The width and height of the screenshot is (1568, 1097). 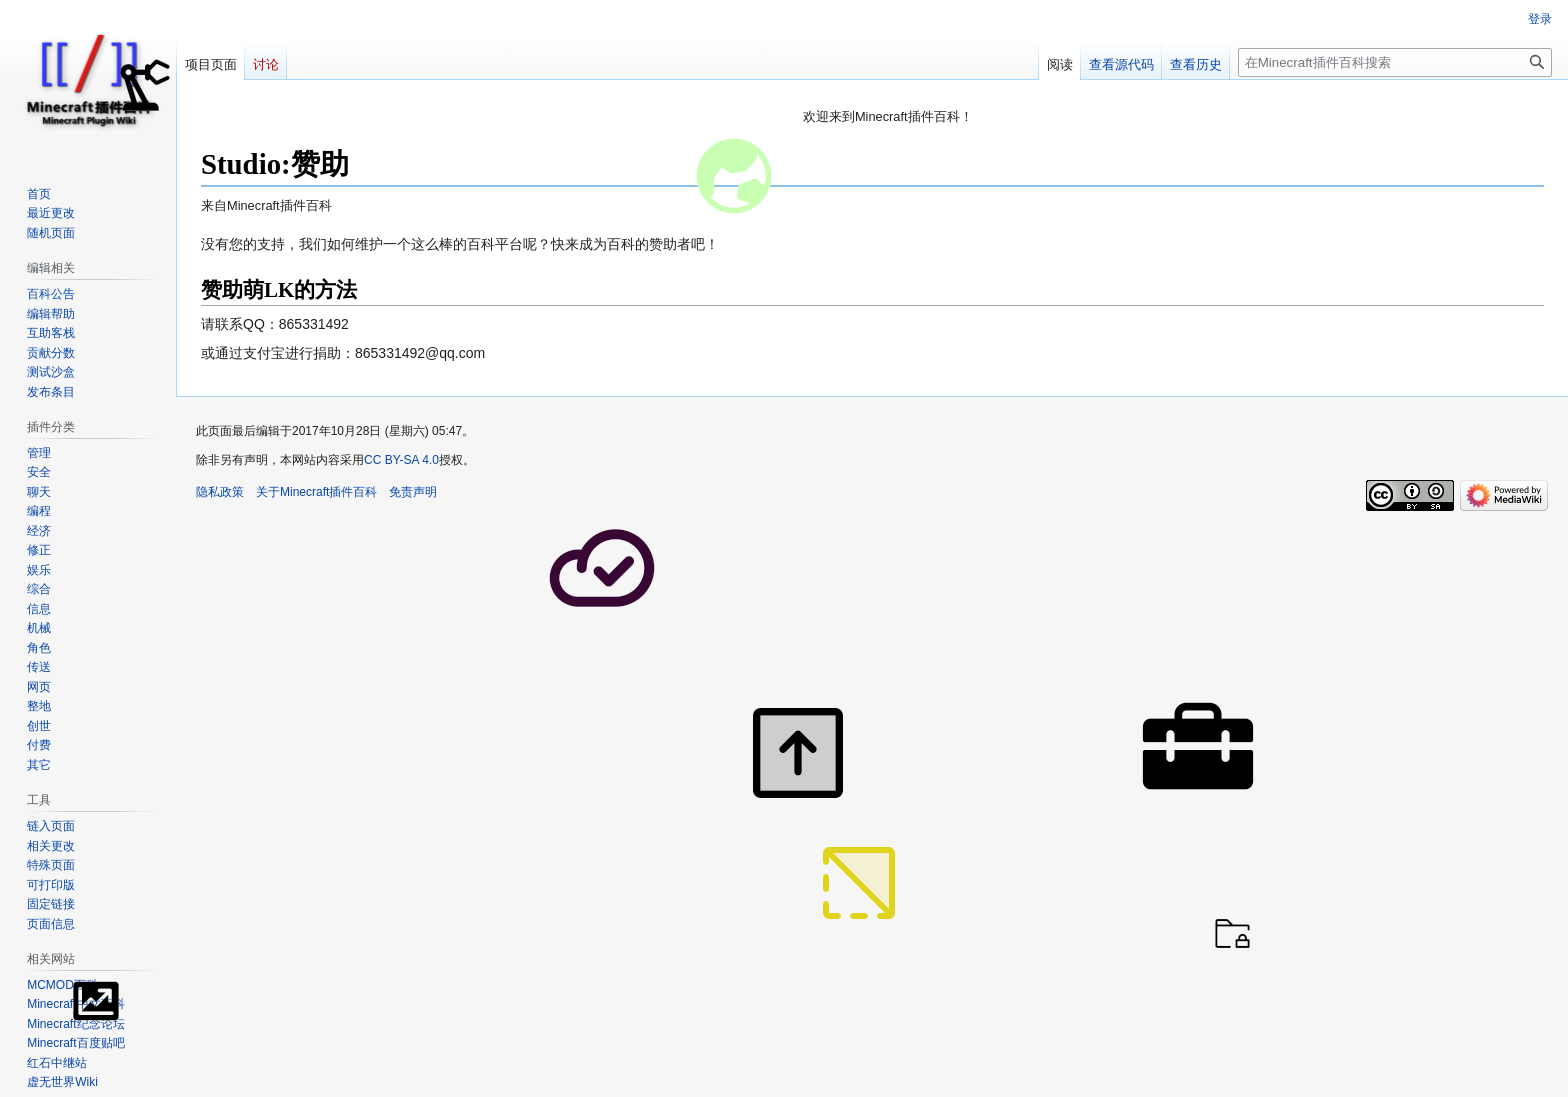 I want to click on switch to international or global settings, so click(x=734, y=176).